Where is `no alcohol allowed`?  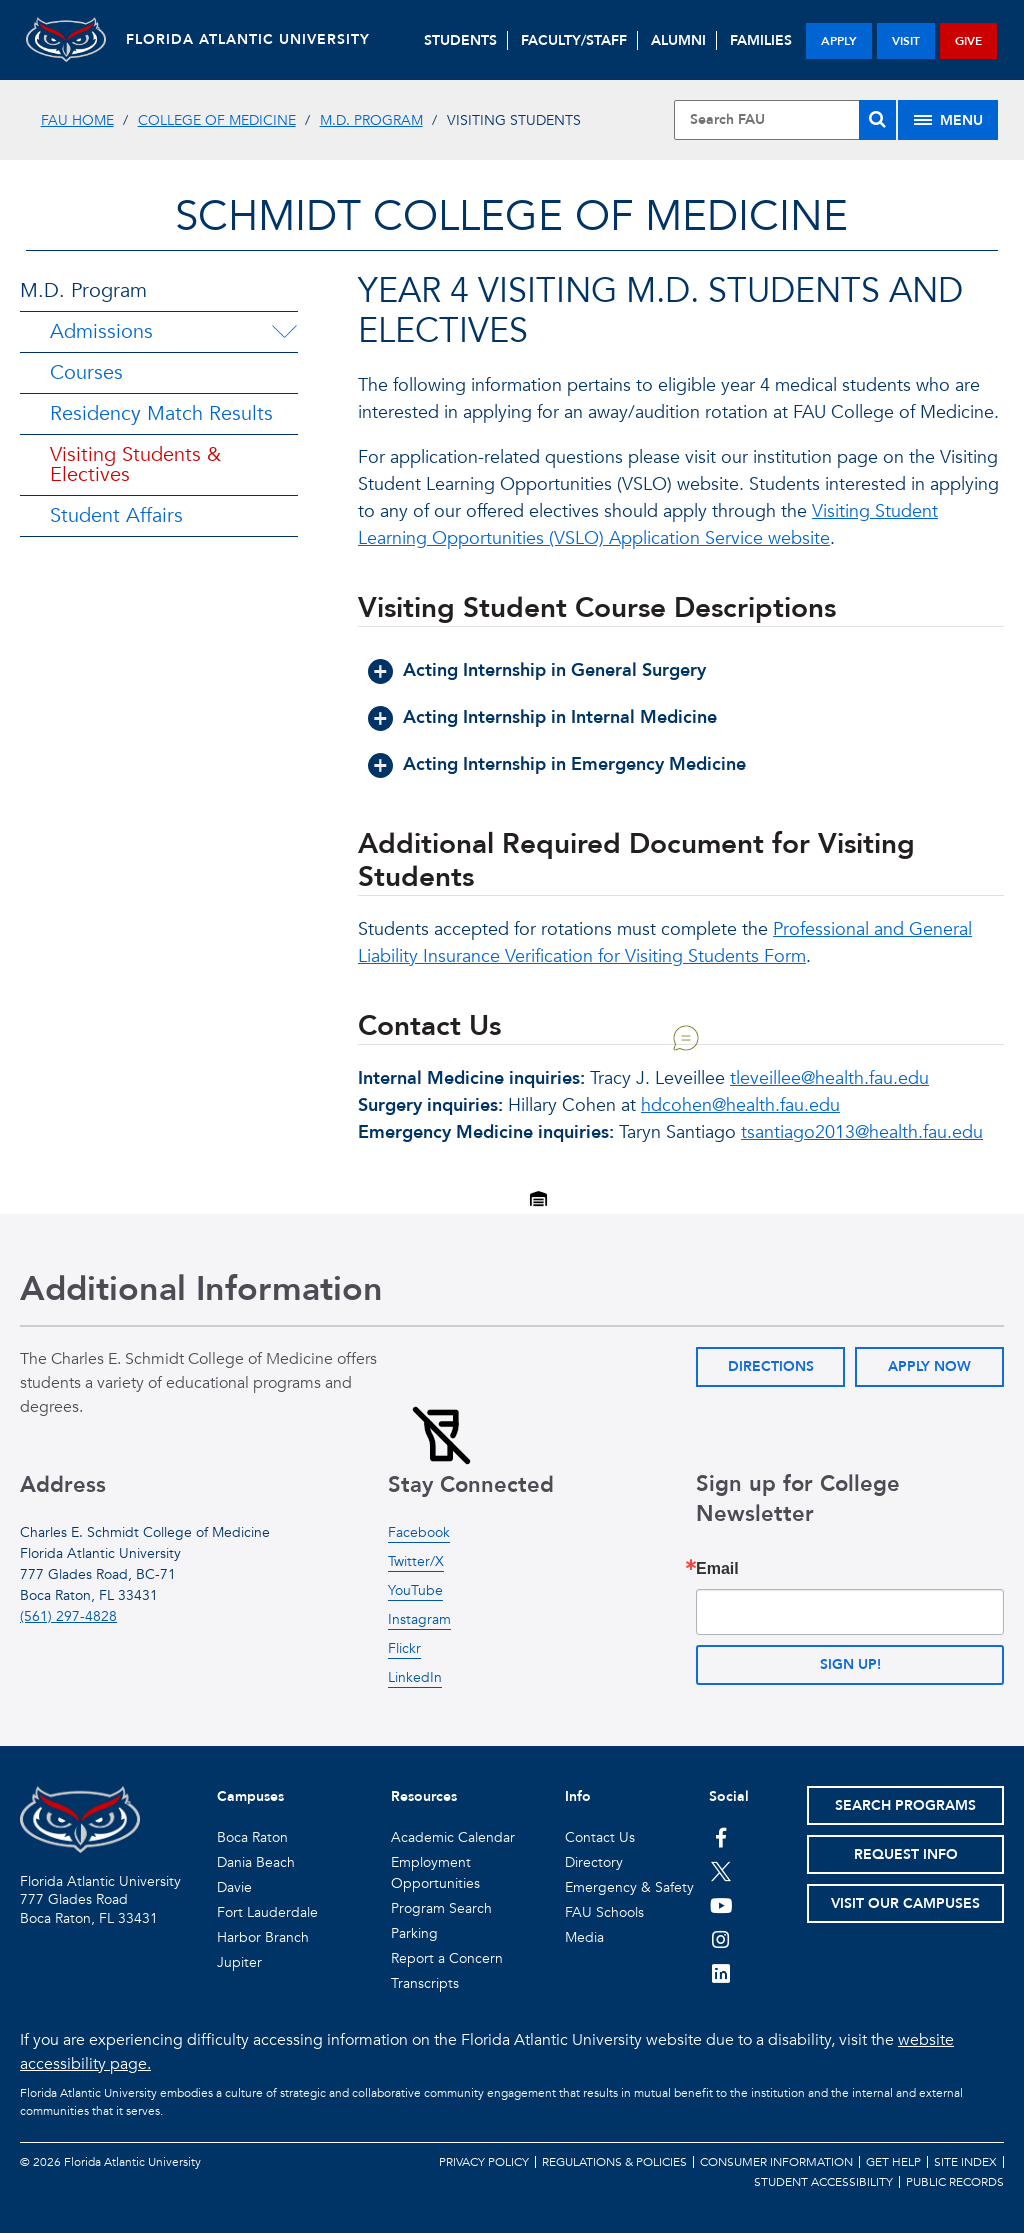
no alcohol allowed is located at coordinates (441, 1435).